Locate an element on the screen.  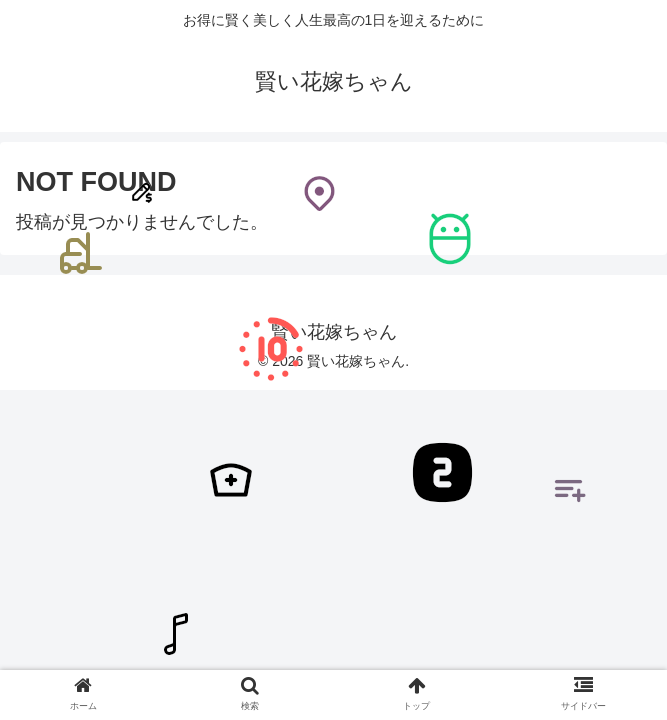
access nursing or healthcare services is located at coordinates (231, 480).